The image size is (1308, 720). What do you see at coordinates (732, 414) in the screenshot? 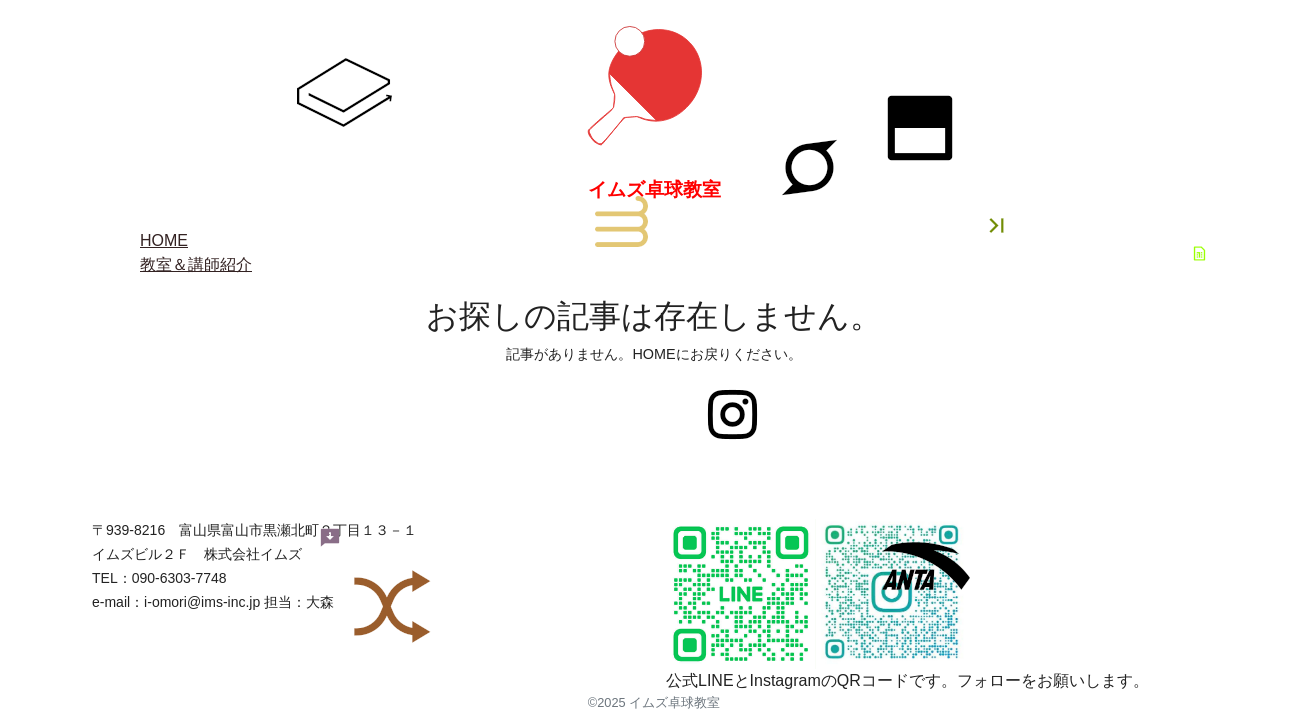
I see `open Instagram app` at bounding box center [732, 414].